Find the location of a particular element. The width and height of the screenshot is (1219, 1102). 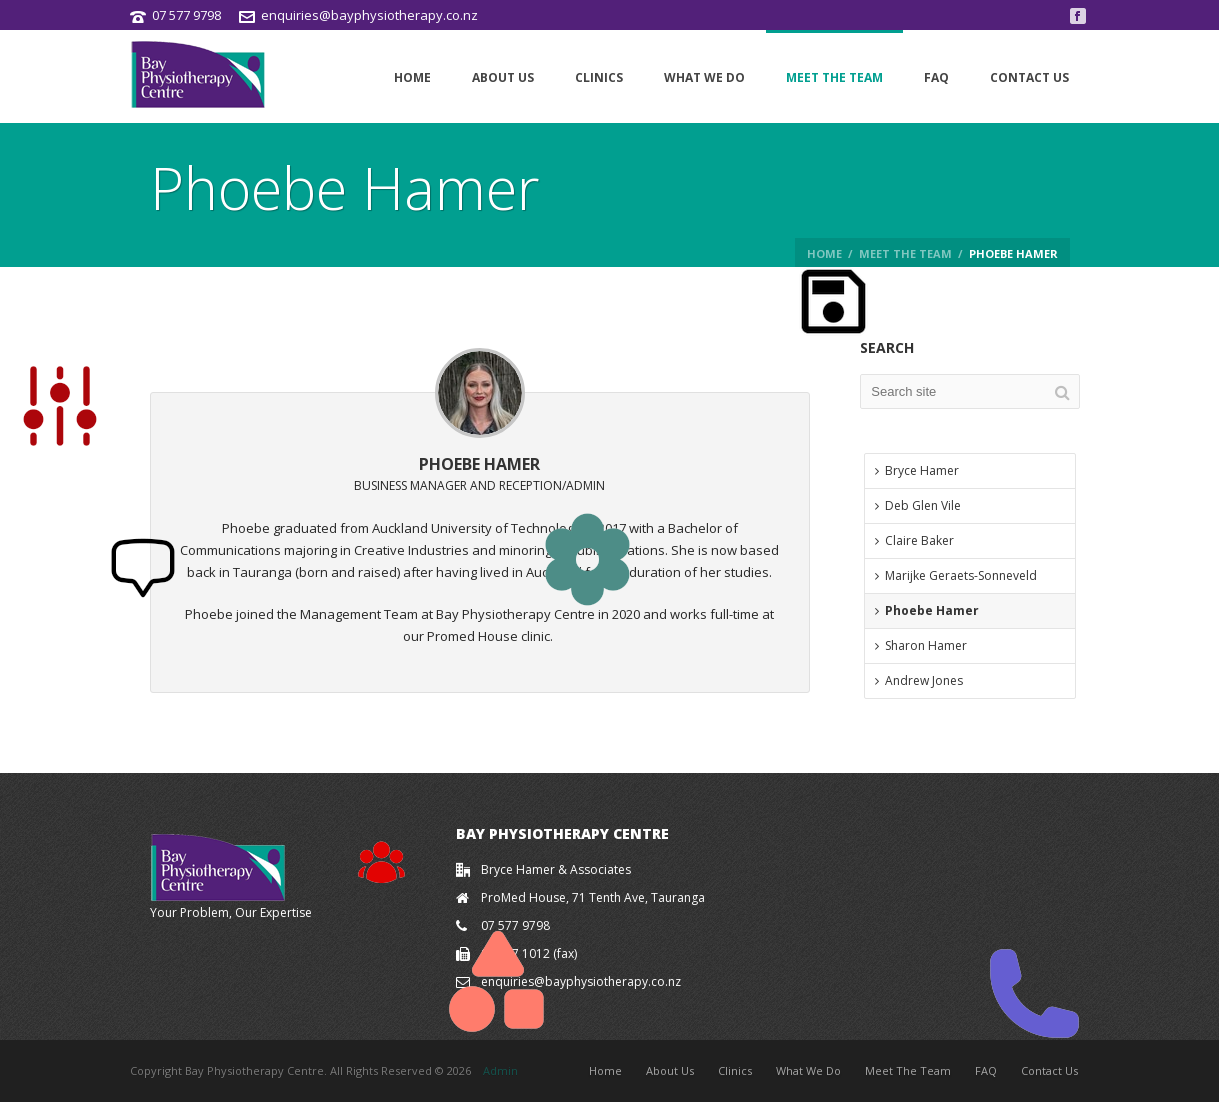

access shape tools or drawing options is located at coordinates (498, 983).